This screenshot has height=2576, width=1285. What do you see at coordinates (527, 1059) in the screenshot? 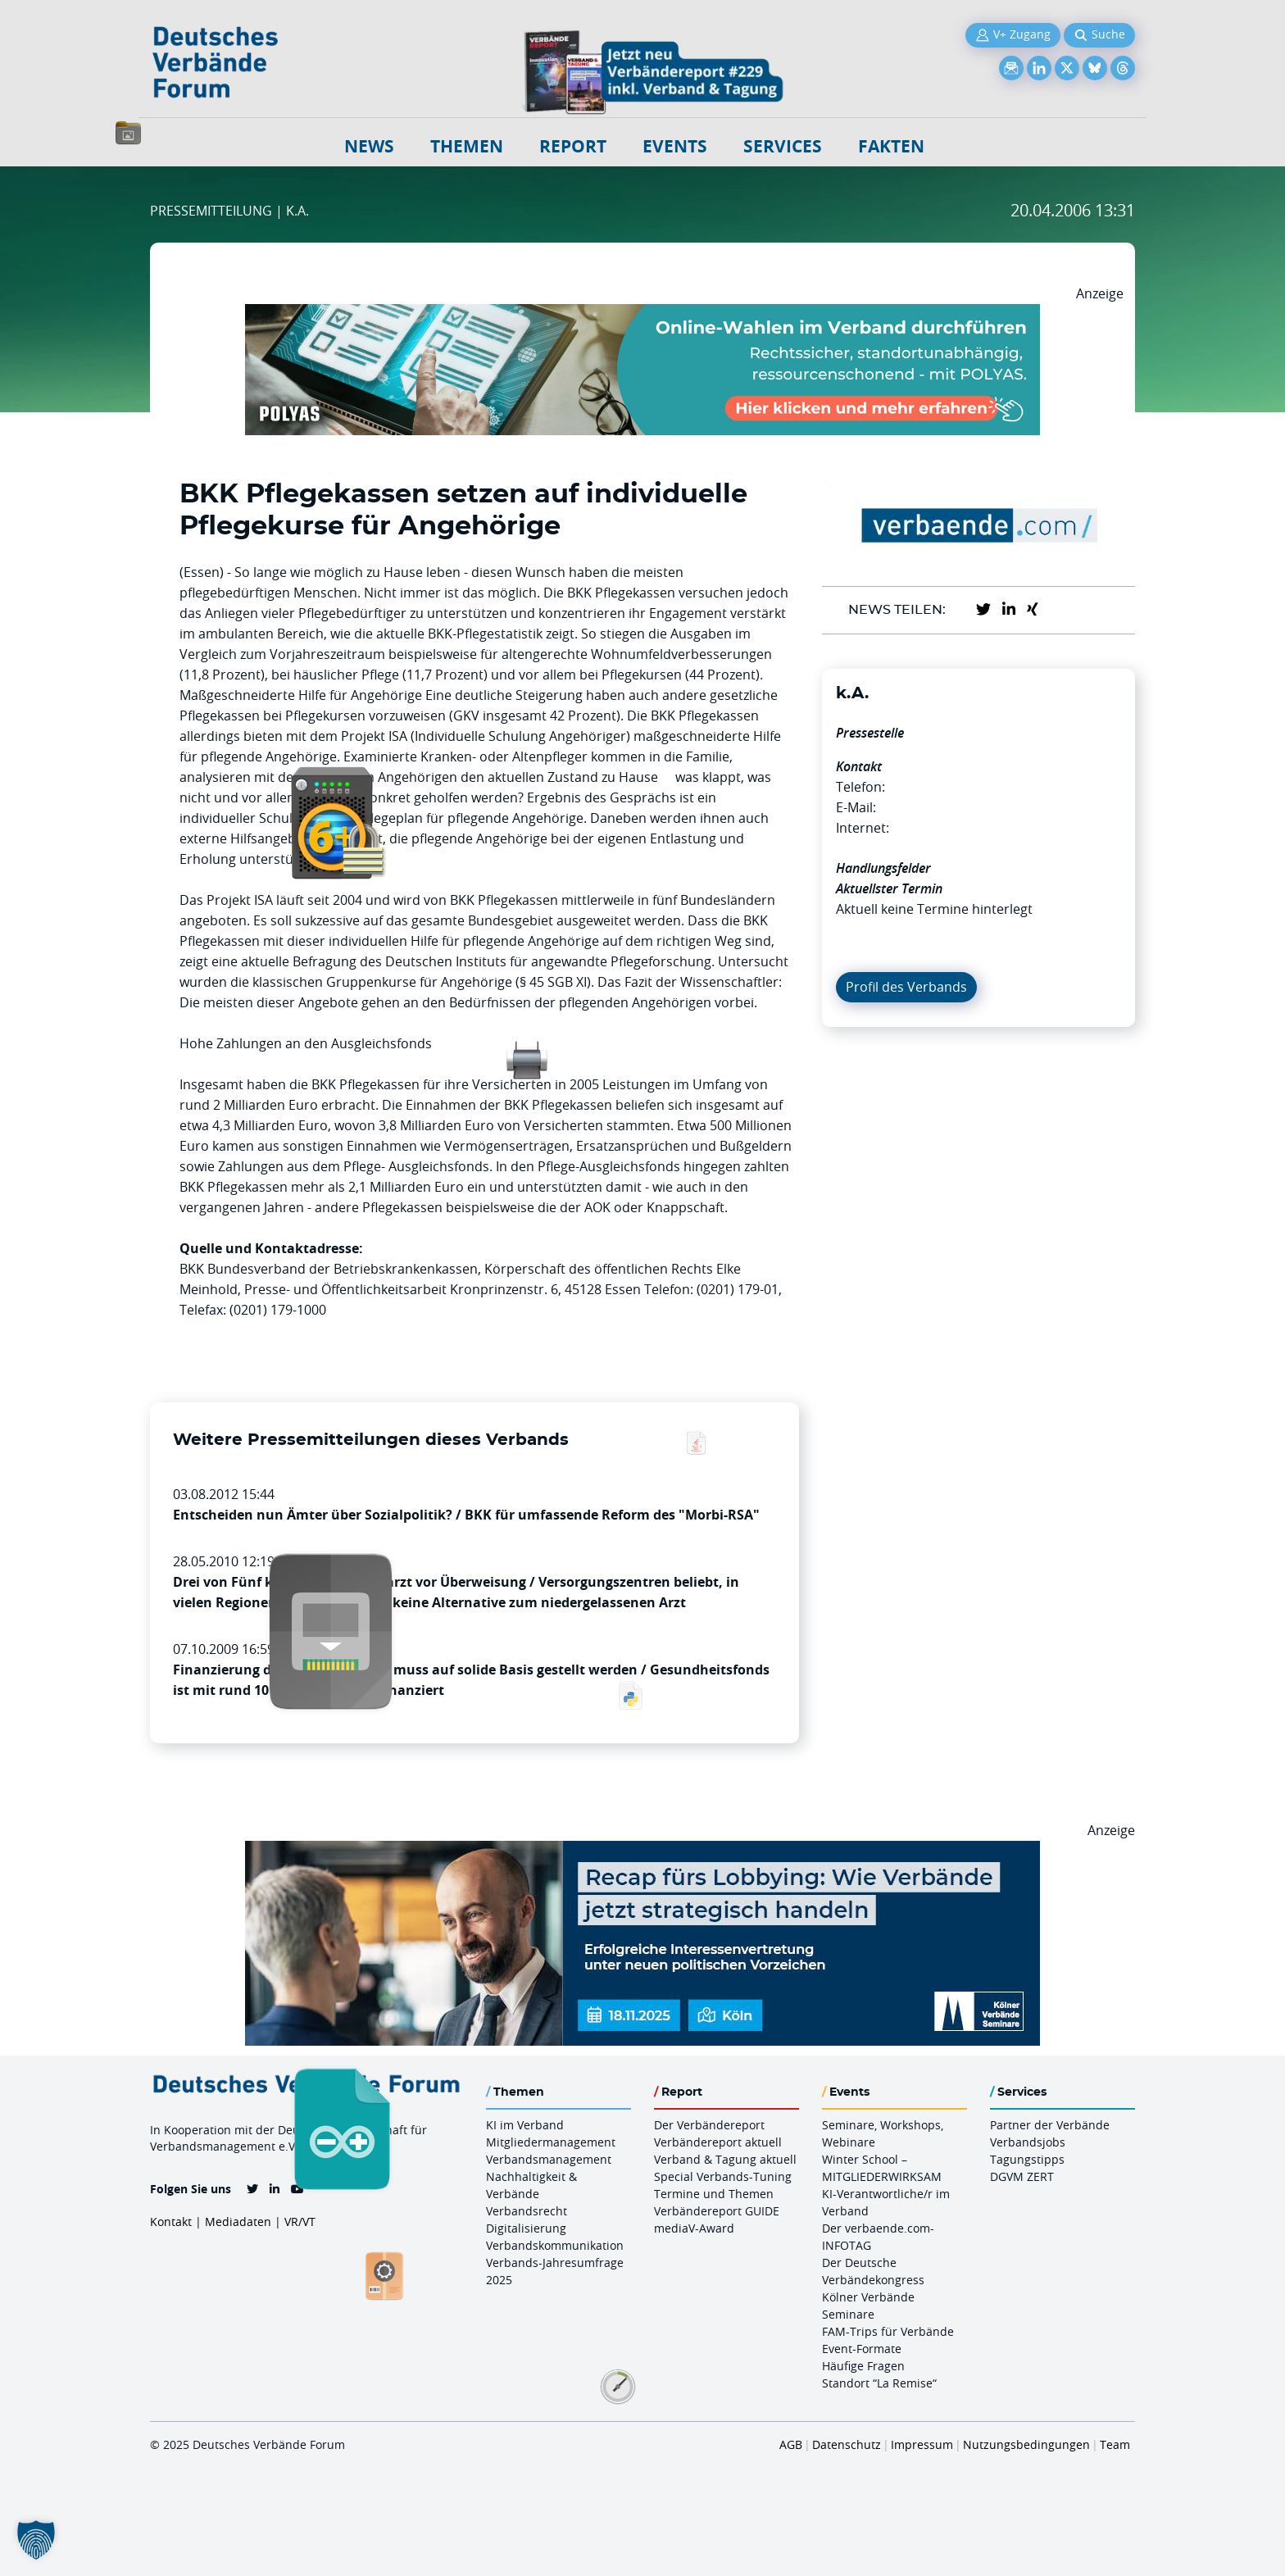
I see `add a new printer to your system` at bounding box center [527, 1059].